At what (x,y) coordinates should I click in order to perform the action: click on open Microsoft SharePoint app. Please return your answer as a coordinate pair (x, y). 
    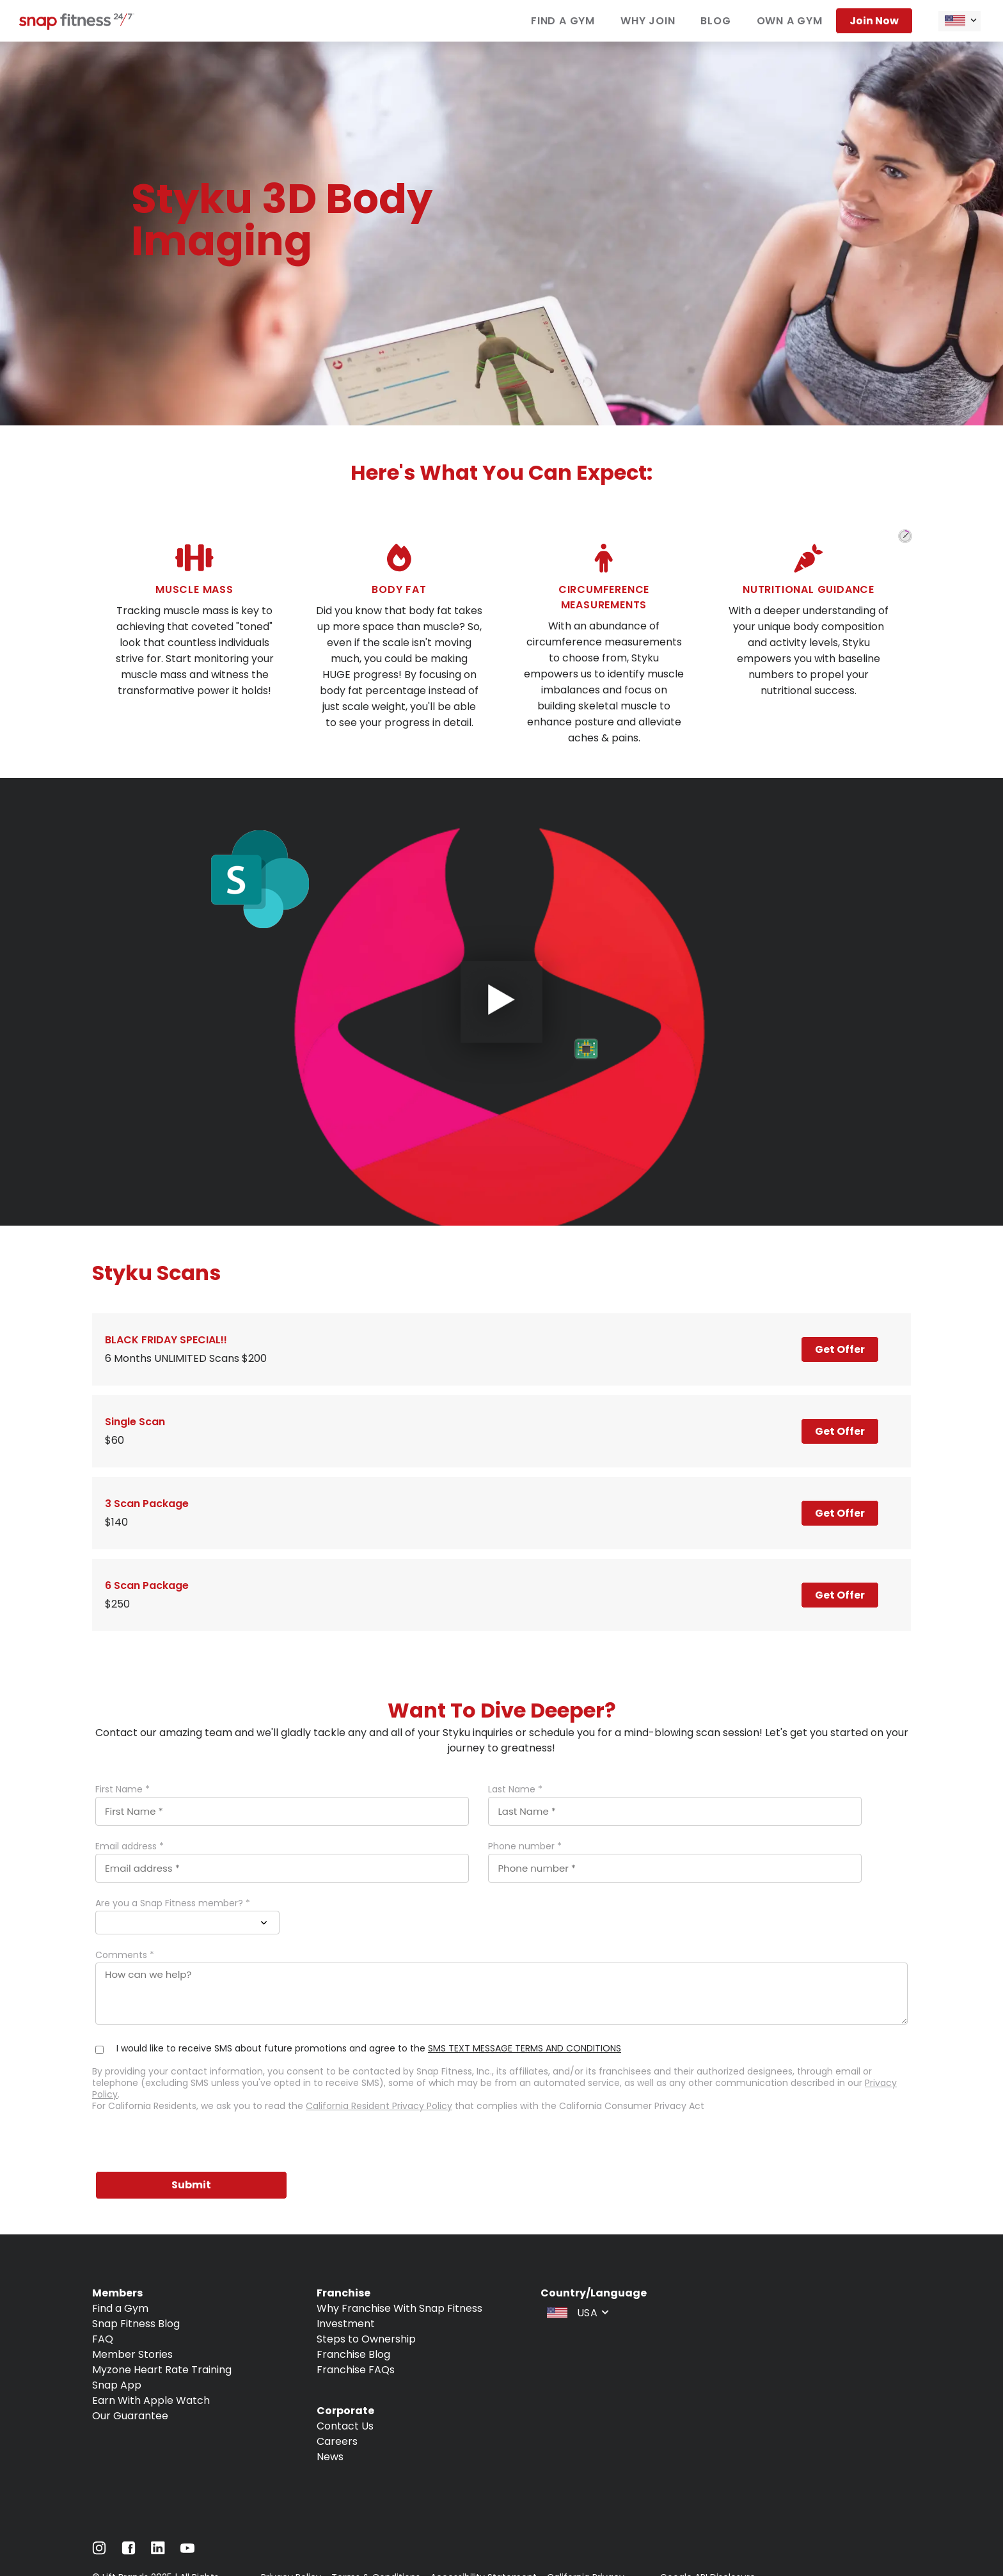
    Looking at the image, I should click on (260, 879).